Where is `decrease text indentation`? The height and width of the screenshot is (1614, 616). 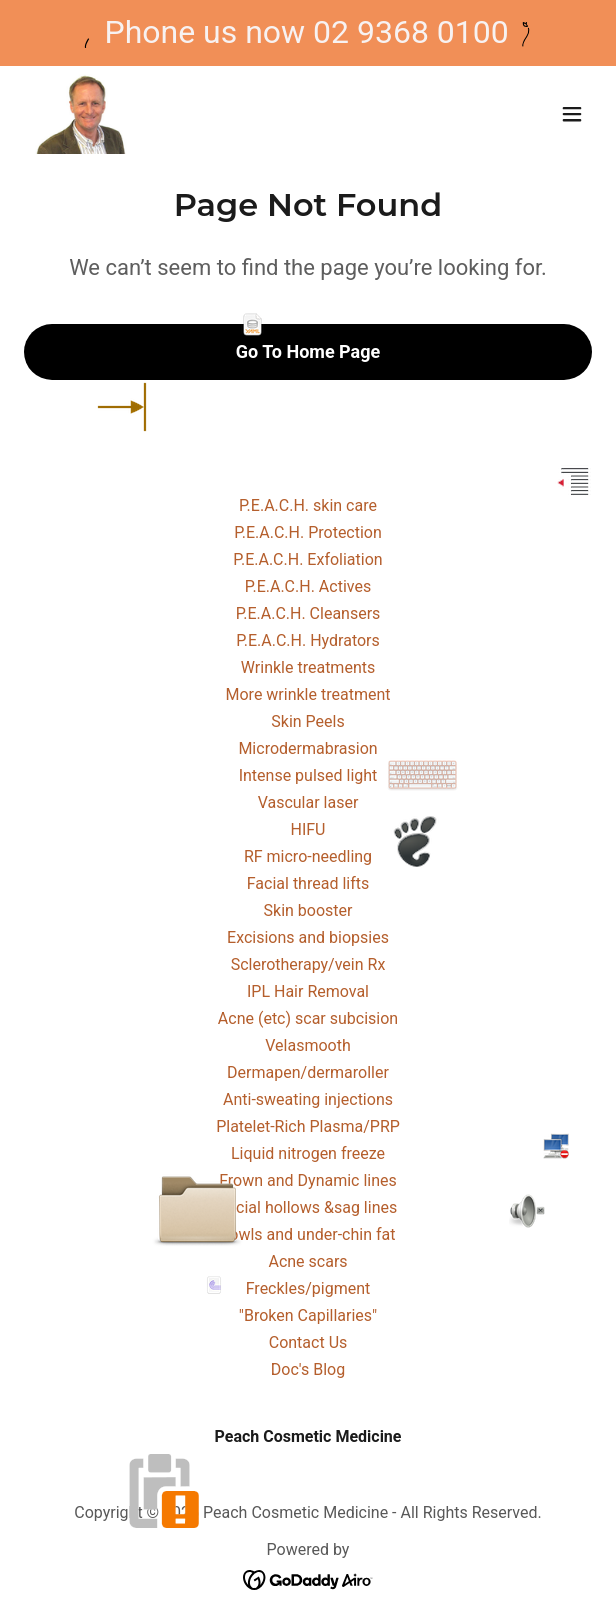 decrease text indentation is located at coordinates (573, 481).